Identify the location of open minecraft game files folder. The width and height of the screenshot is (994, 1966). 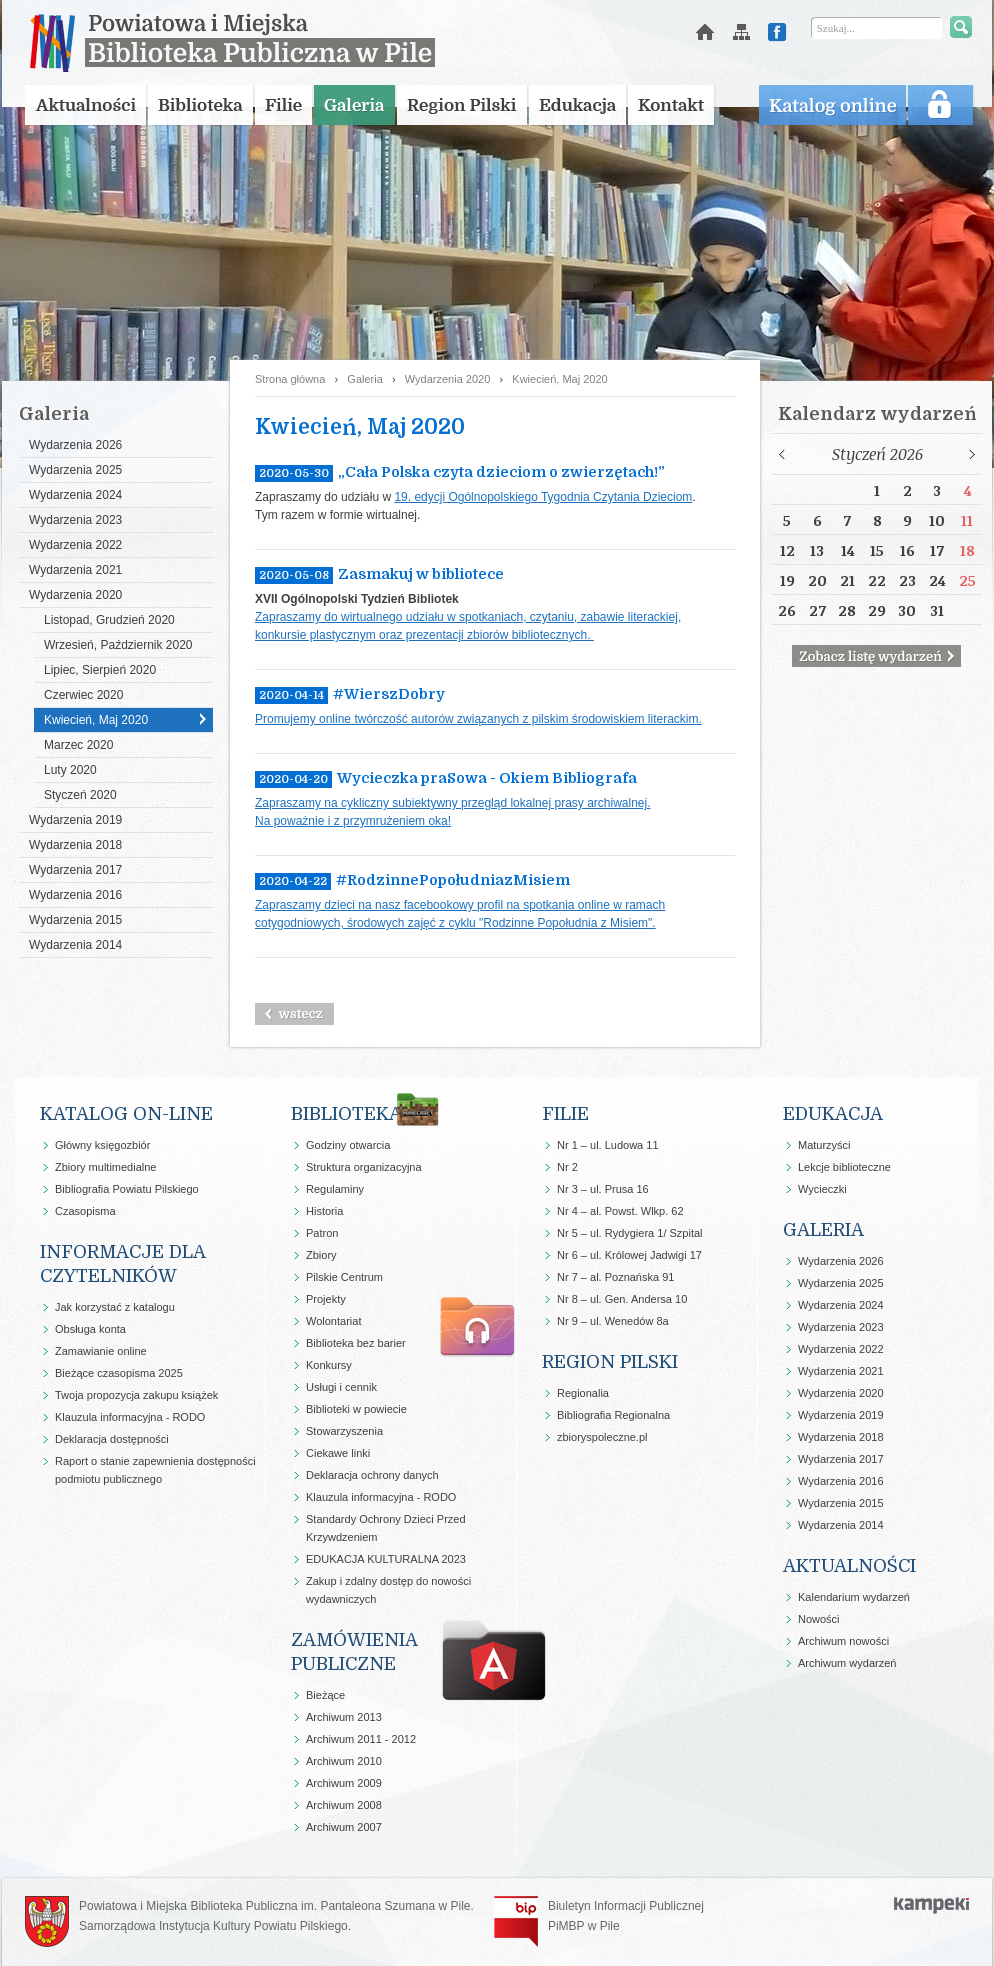
(417, 1110).